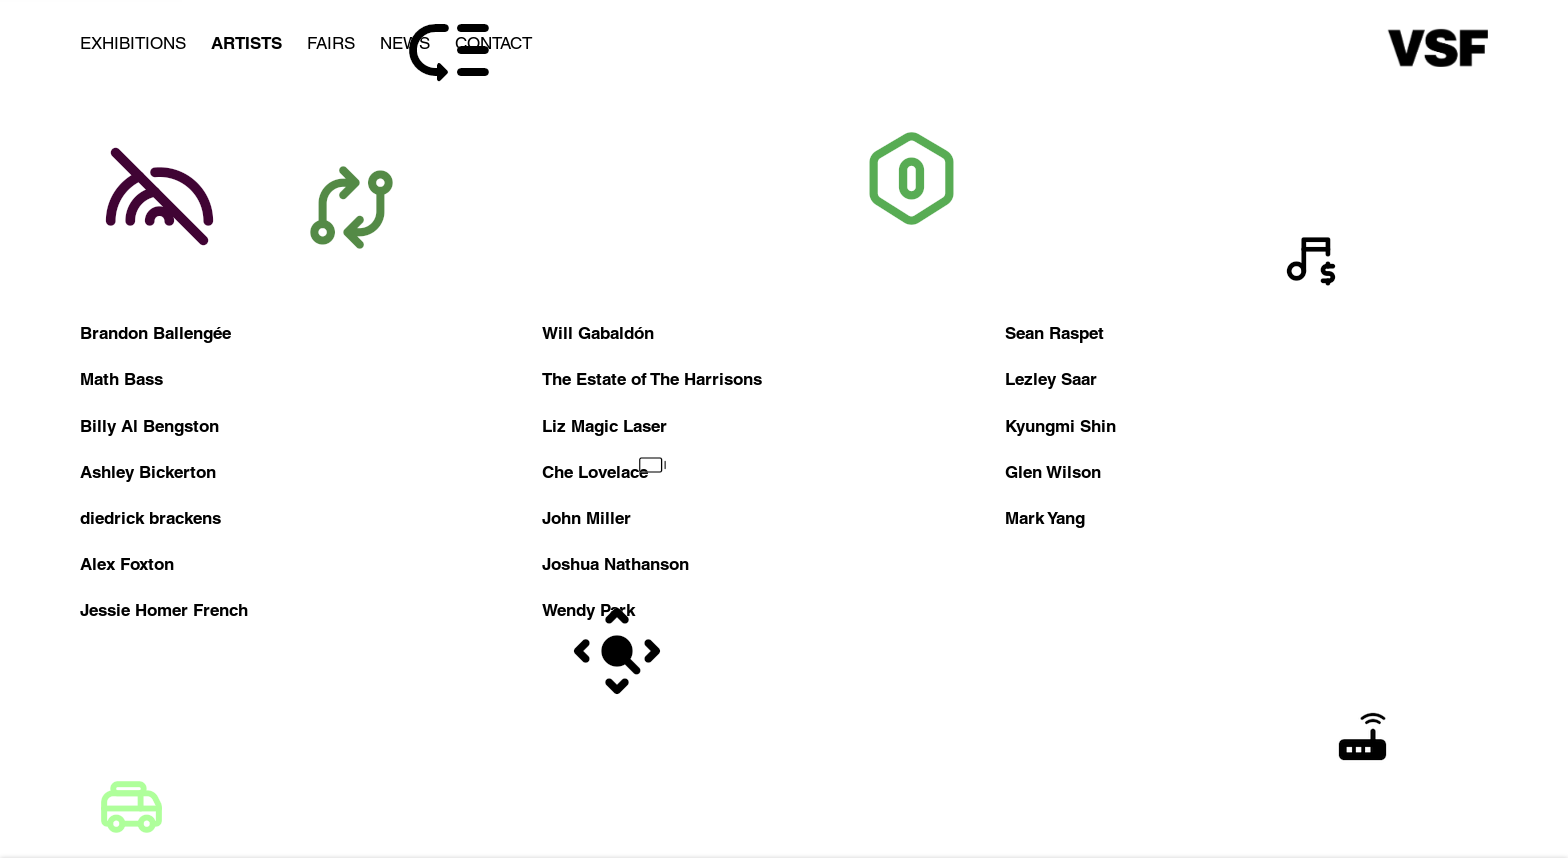 This screenshot has width=1568, height=858. What do you see at coordinates (911, 178) in the screenshot?
I see `indicates zero items or empty count` at bounding box center [911, 178].